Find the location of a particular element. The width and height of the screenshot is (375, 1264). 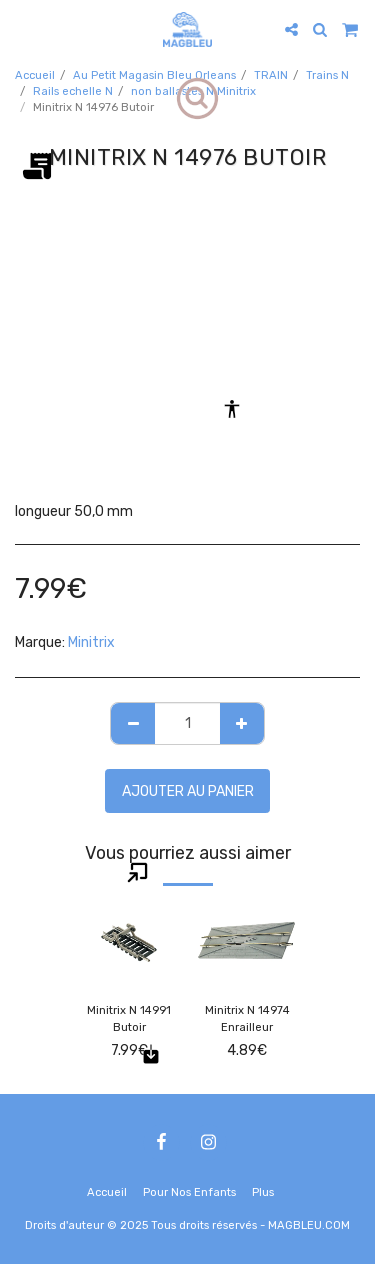

download a file or content is located at coordinates (151, 1054).